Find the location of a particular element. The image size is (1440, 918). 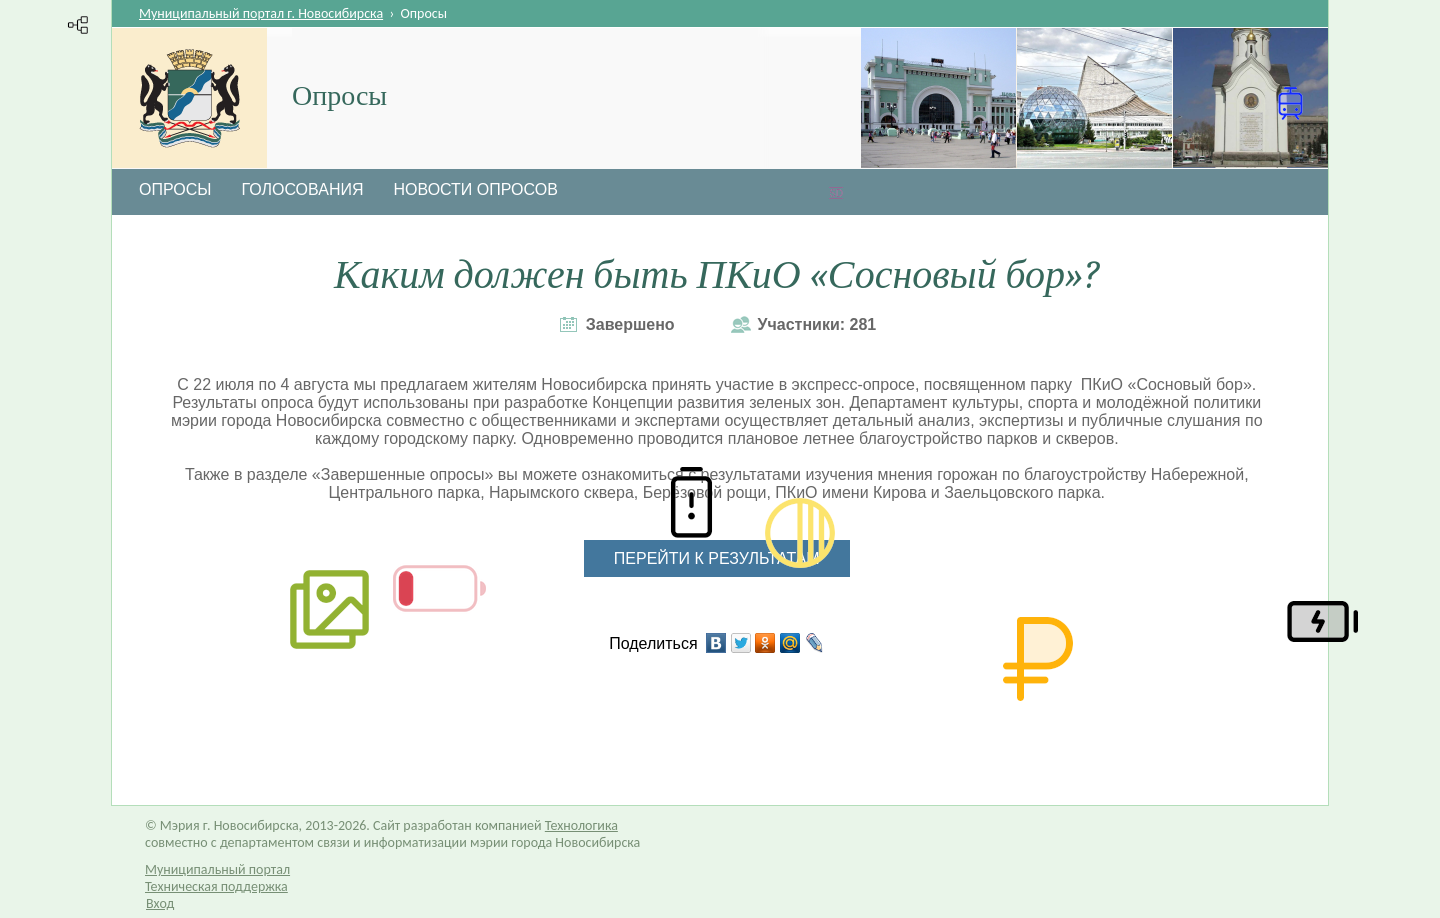

indicates device is currently charging is located at coordinates (1321, 621).